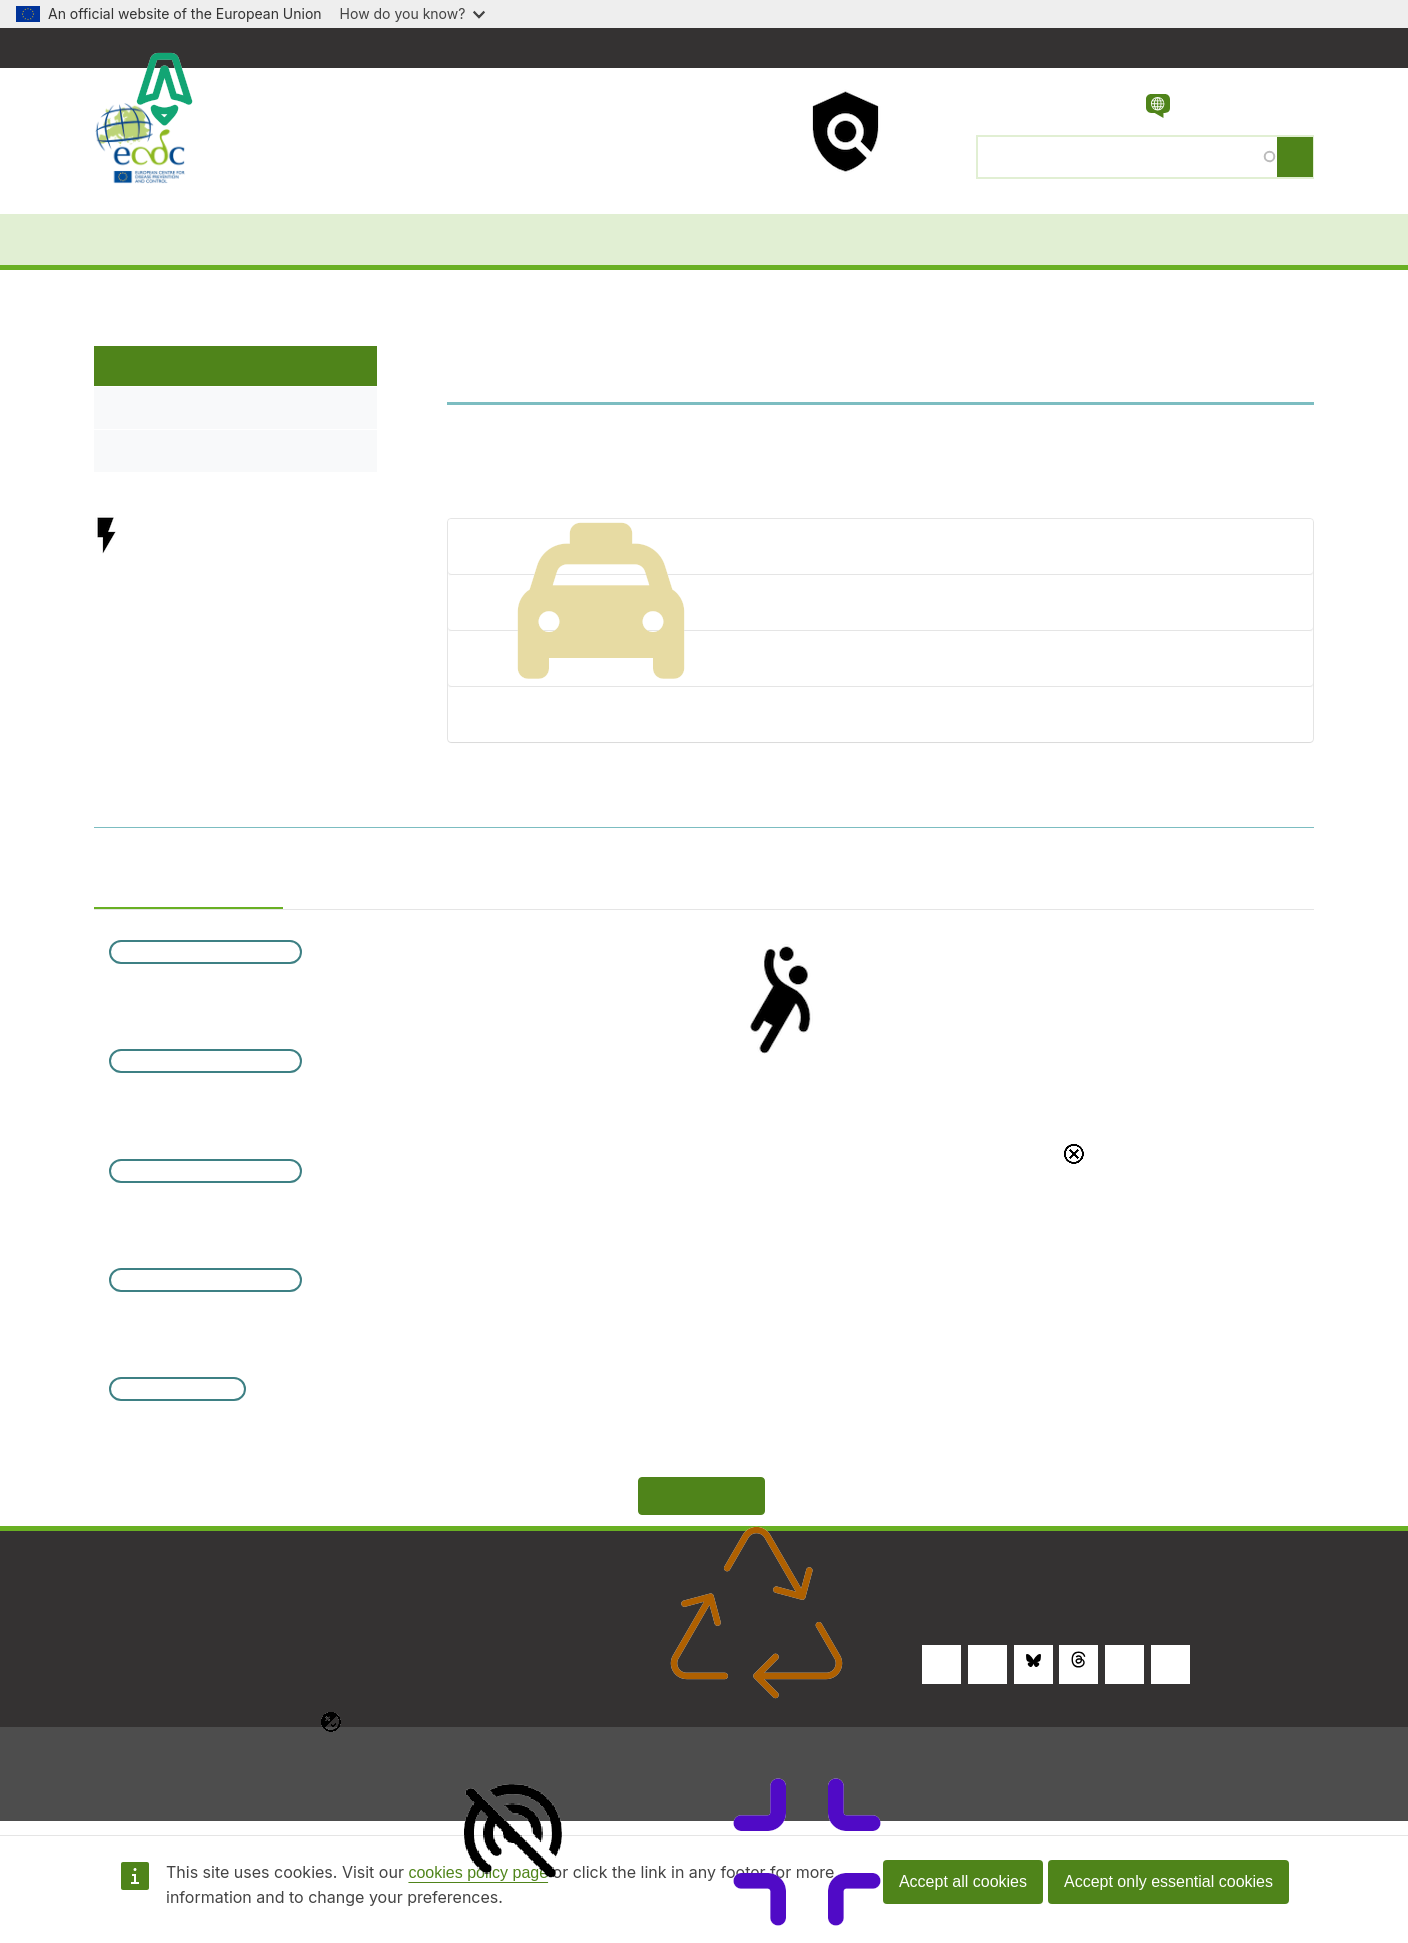  I want to click on cancel or close the current action, so click(1074, 1154).